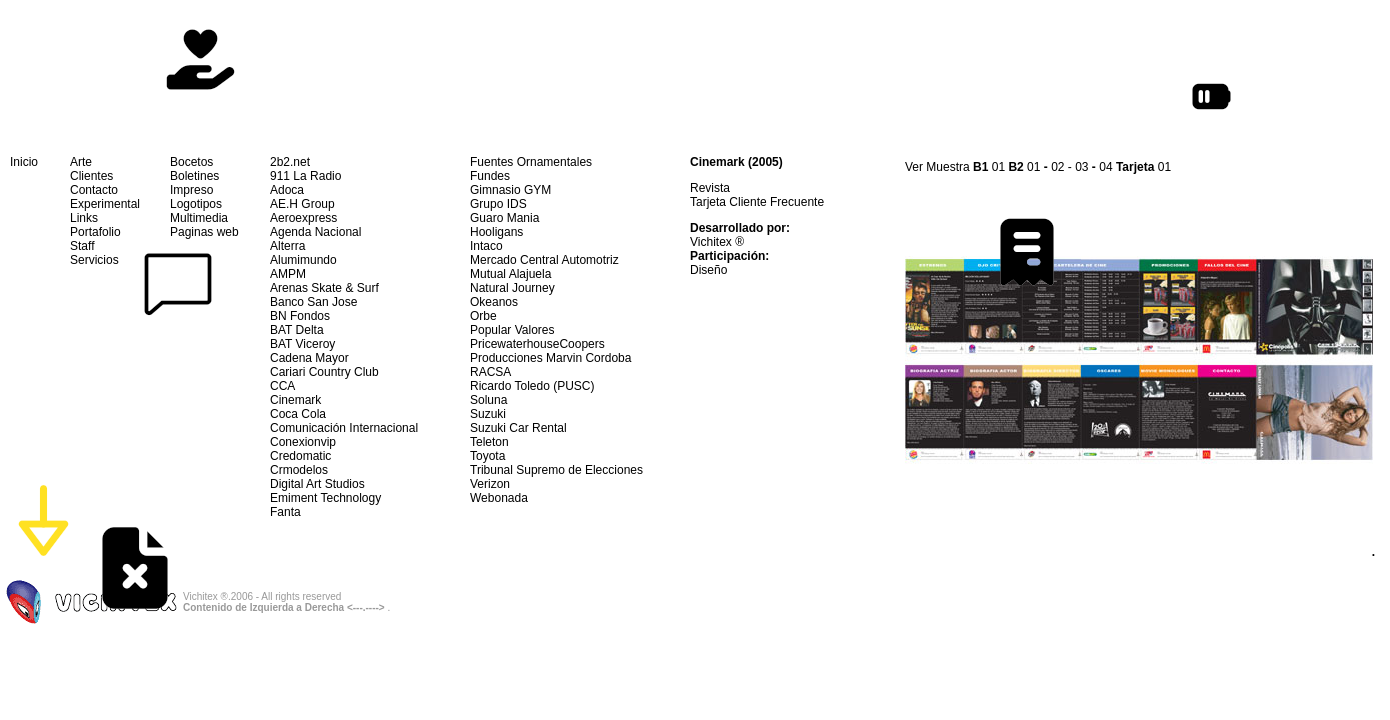  What do you see at coordinates (43, 520) in the screenshot?
I see `indicates digital ground connection in circuit diagrams` at bounding box center [43, 520].